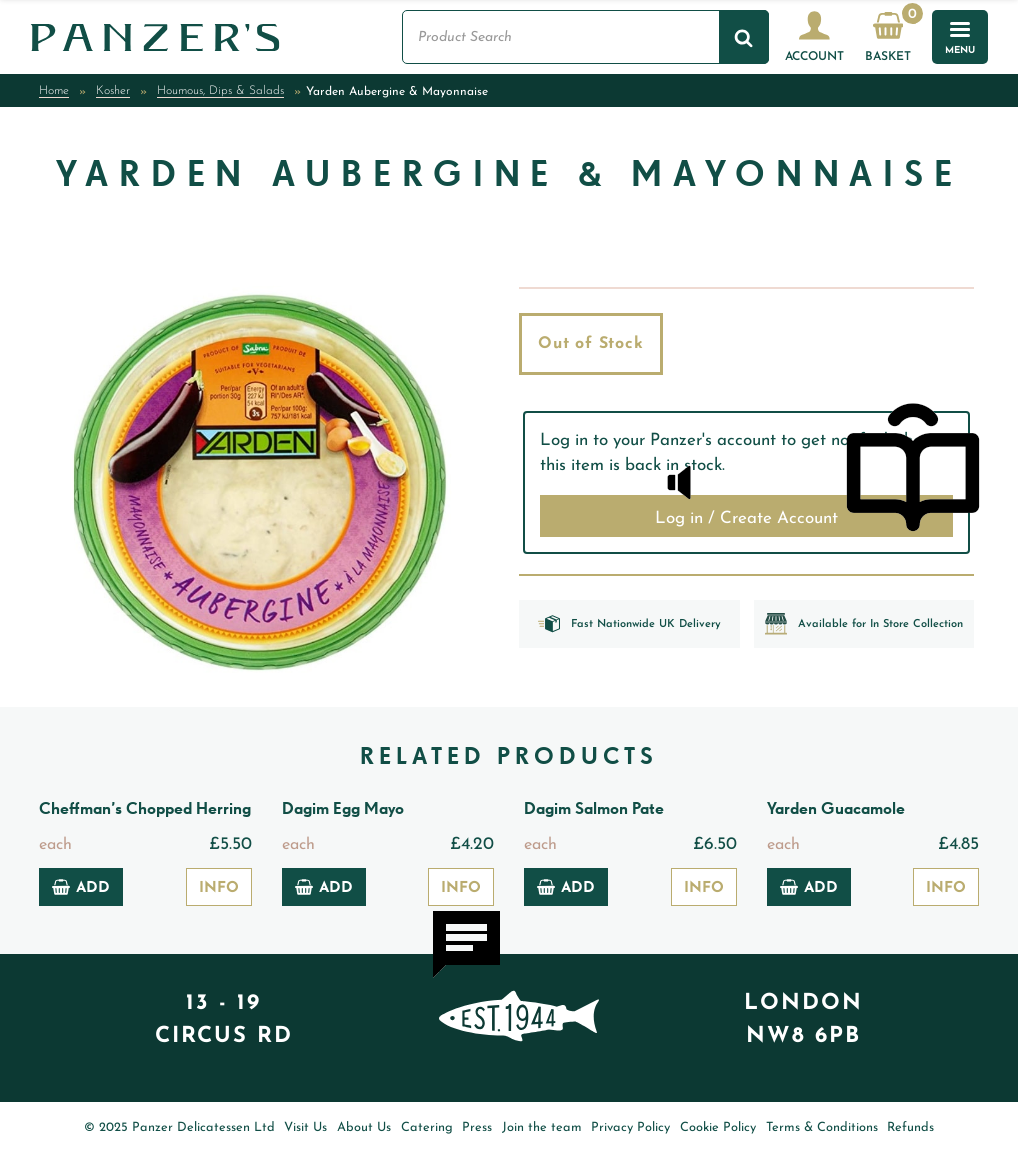 The height and width of the screenshot is (1153, 1018). What do you see at coordinates (913, 465) in the screenshot?
I see `access your contacts or address book` at bounding box center [913, 465].